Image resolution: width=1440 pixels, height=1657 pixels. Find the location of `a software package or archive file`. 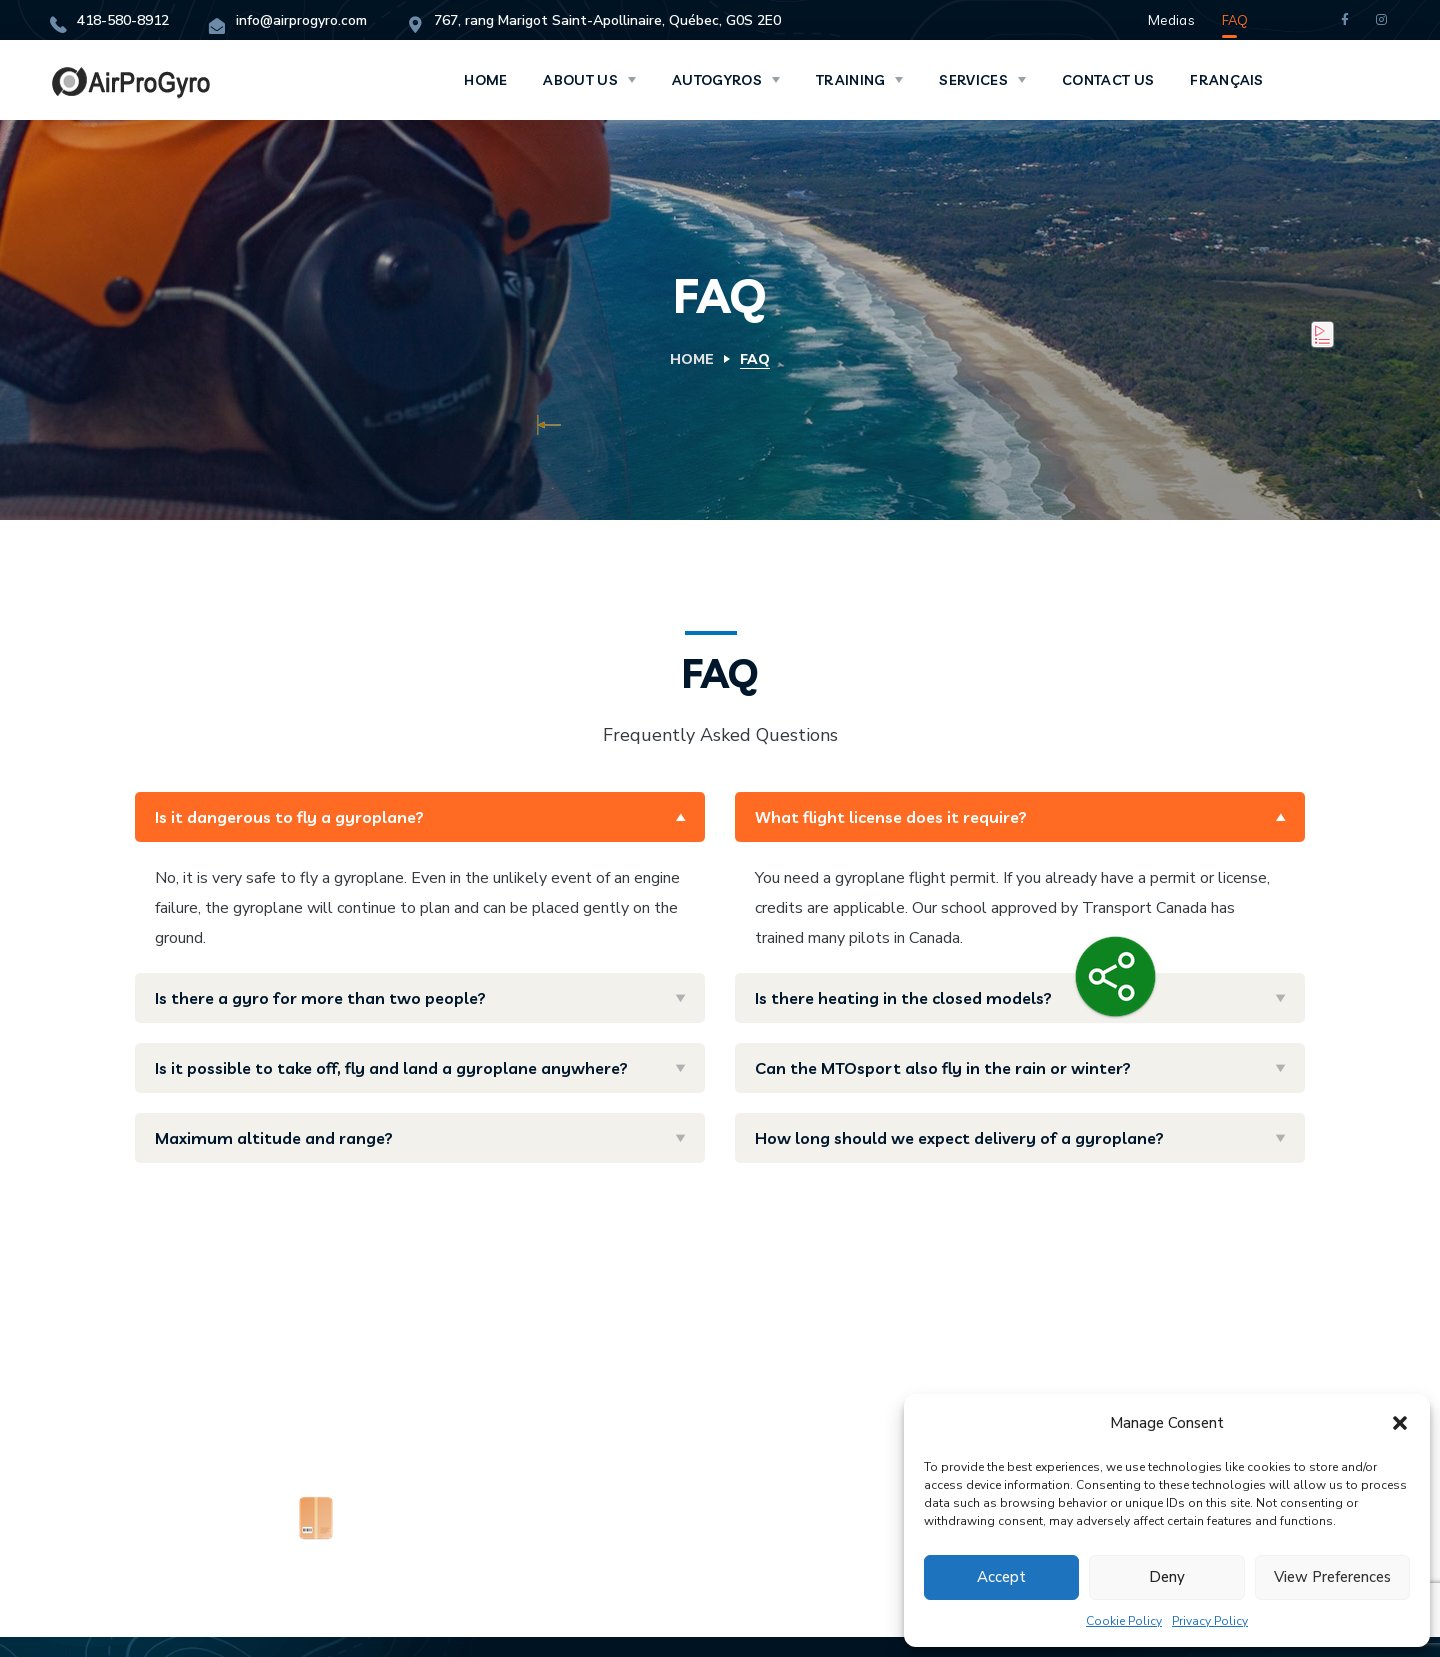

a software package or archive file is located at coordinates (316, 1518).